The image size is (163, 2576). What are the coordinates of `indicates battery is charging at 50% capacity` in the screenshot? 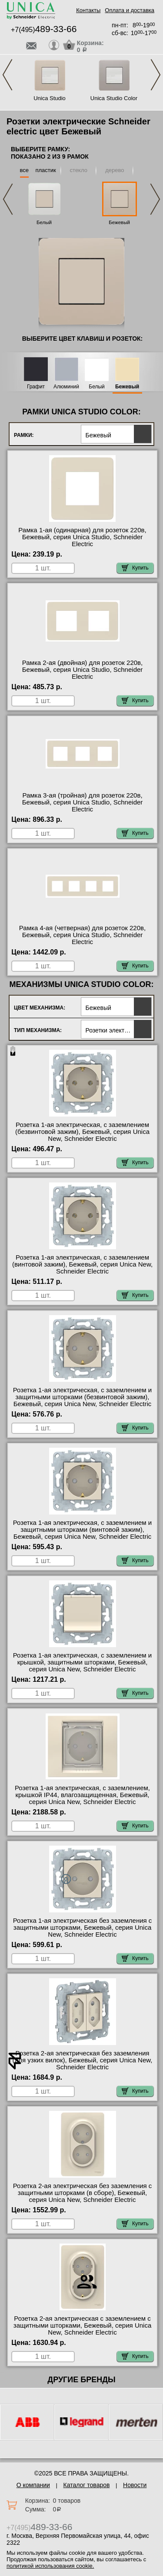 It's located at (13, 1051).